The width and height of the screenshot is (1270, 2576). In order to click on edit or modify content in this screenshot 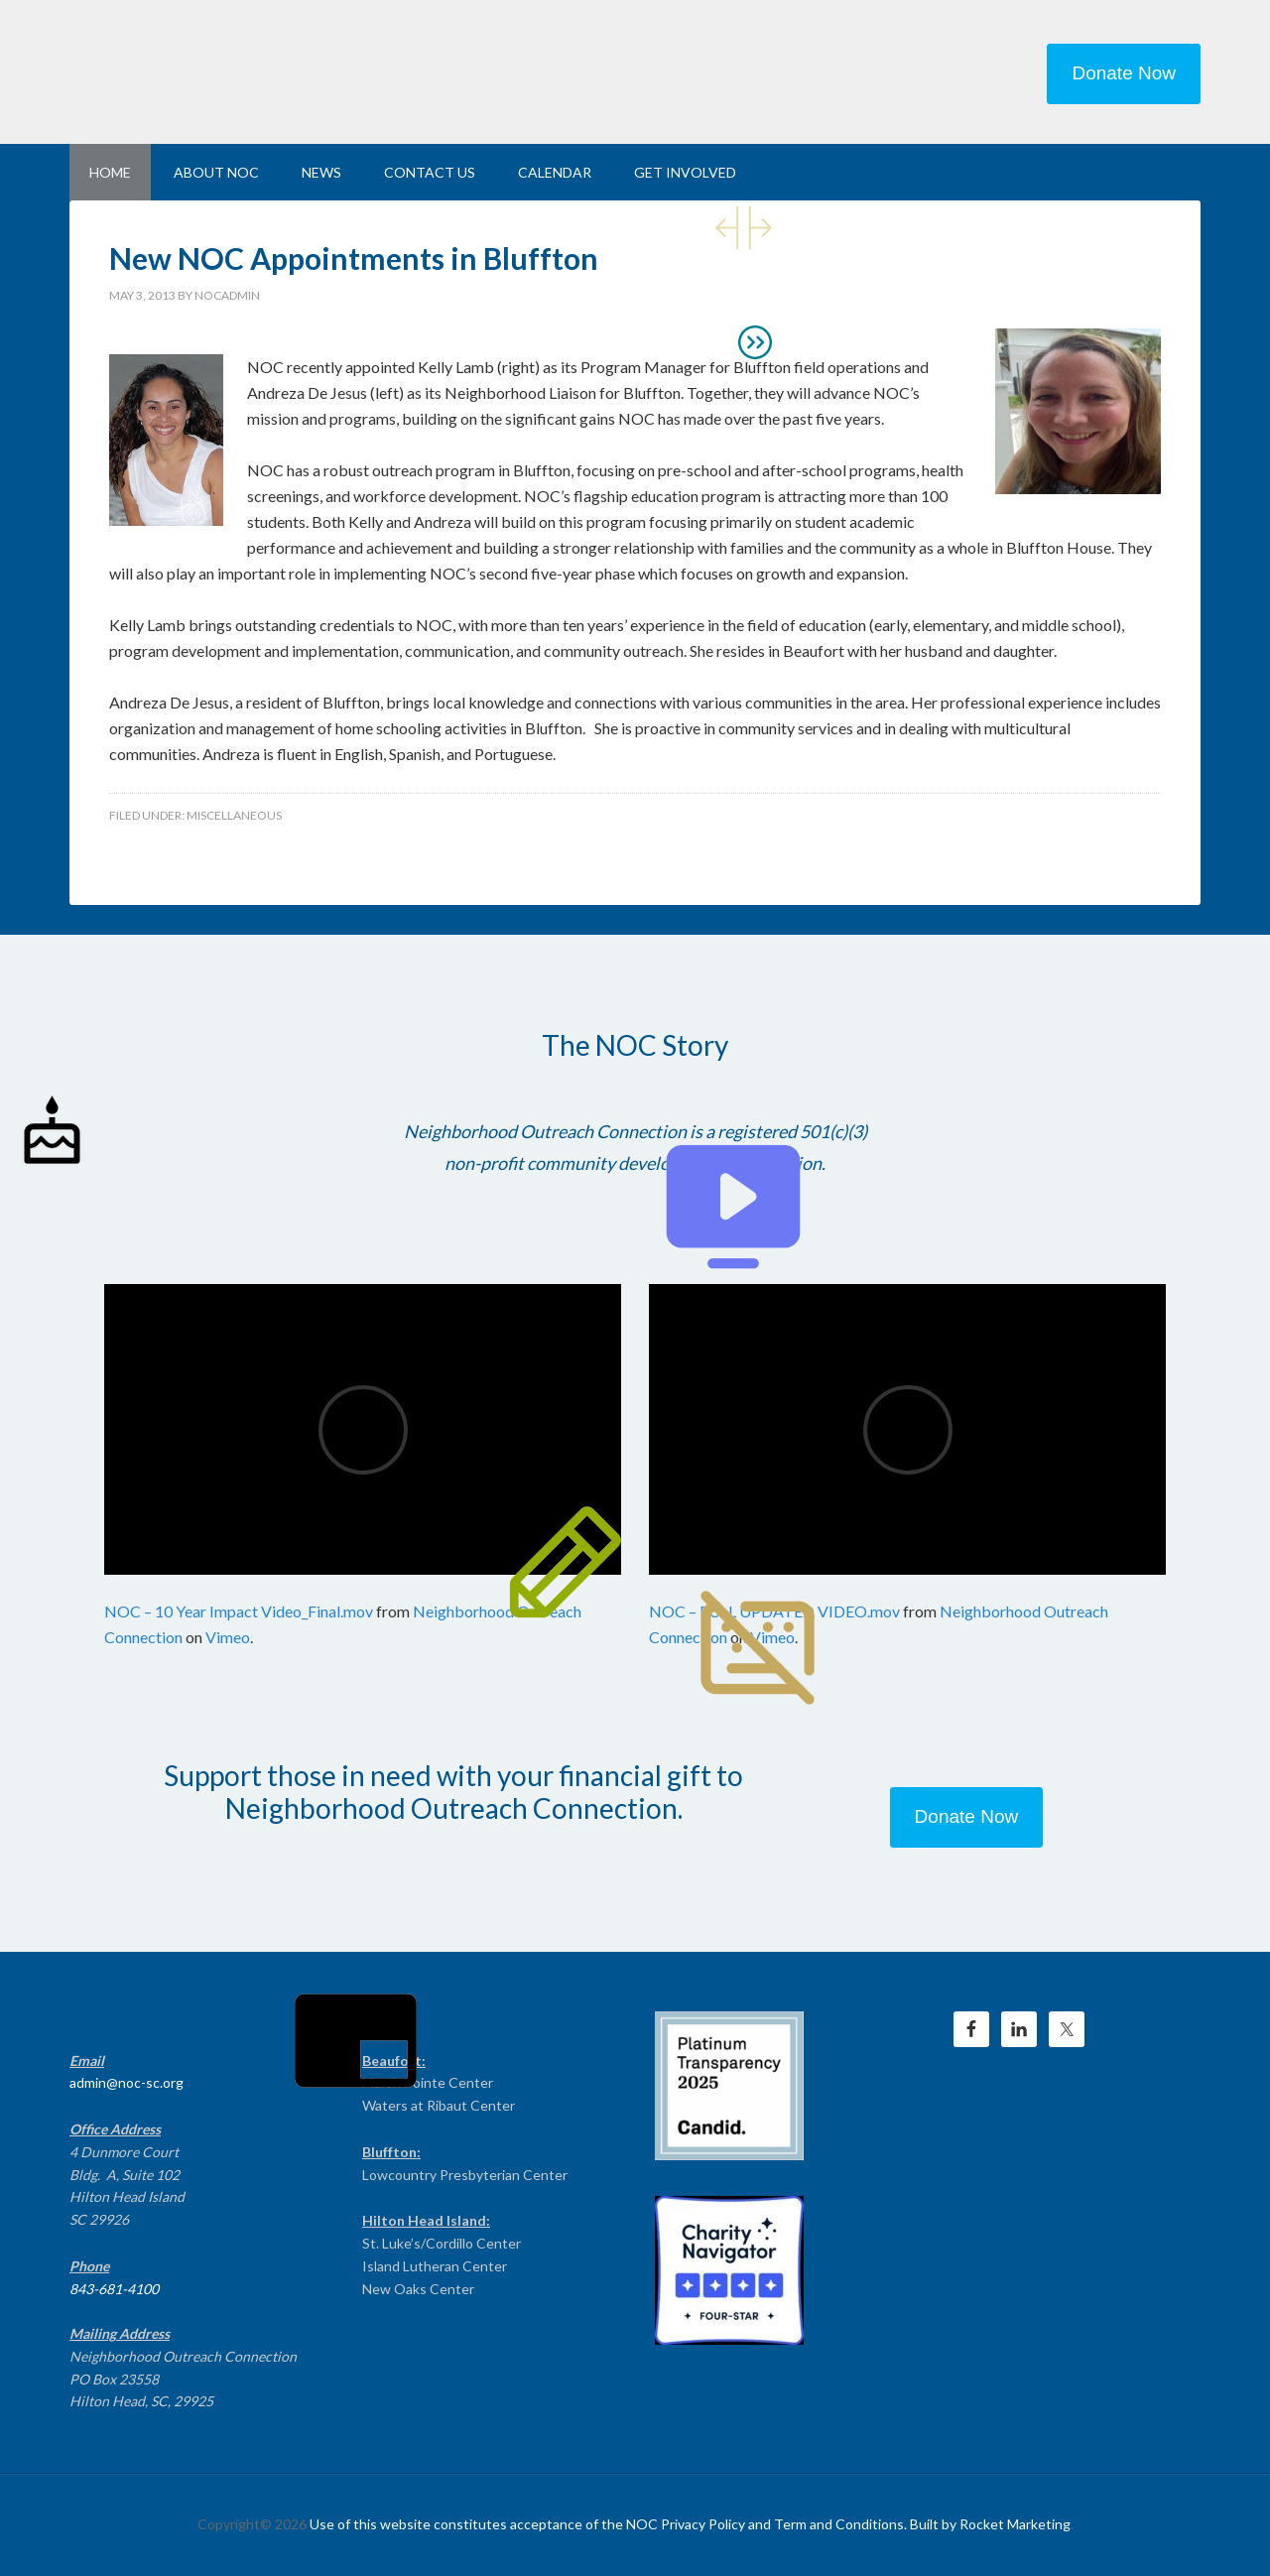, I will do `click(563, 1564)`.